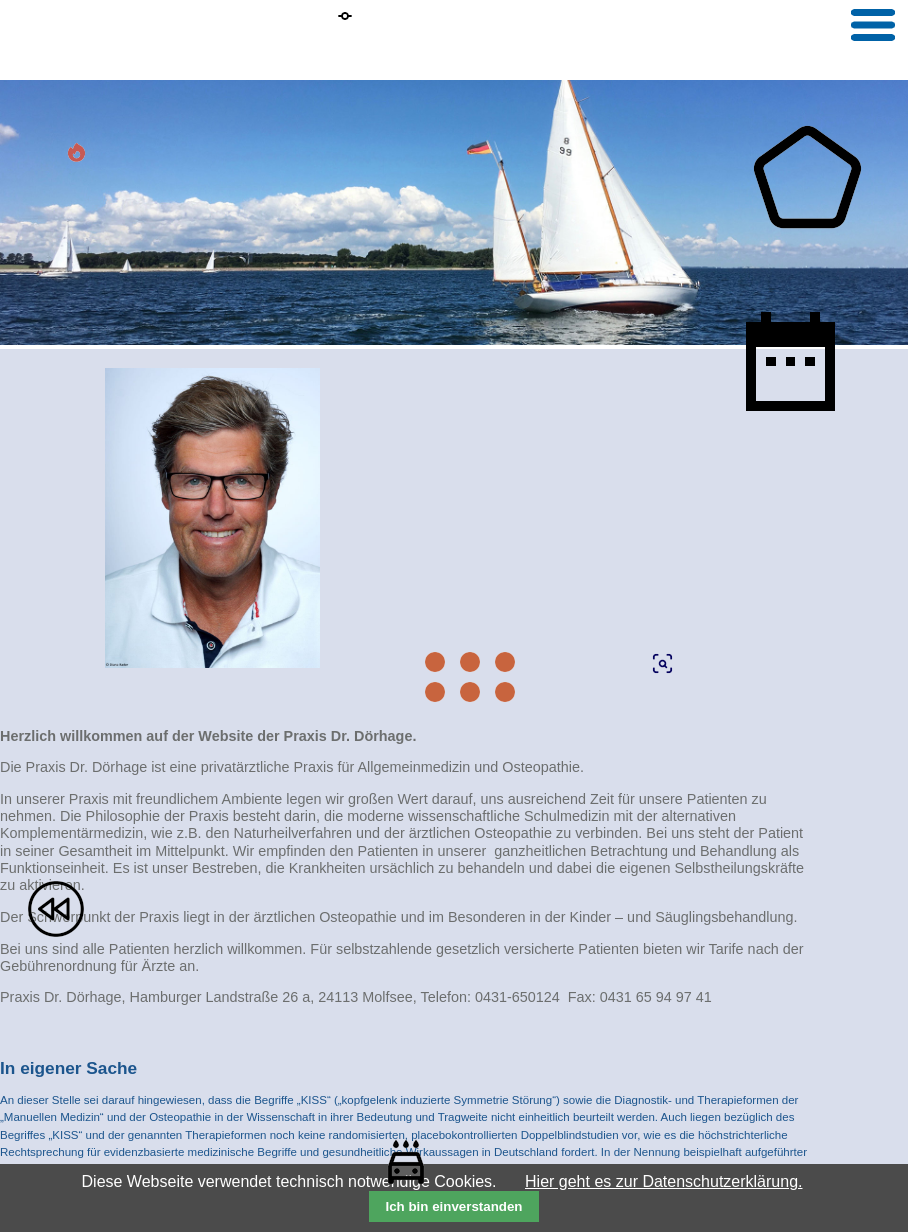 The height and width of the screenshot is (1232, 908). What do you see at coordinates (56, 909) in the screenshot?
I see `rewind or skip backward in media playback` at bounding box center [56, 909].